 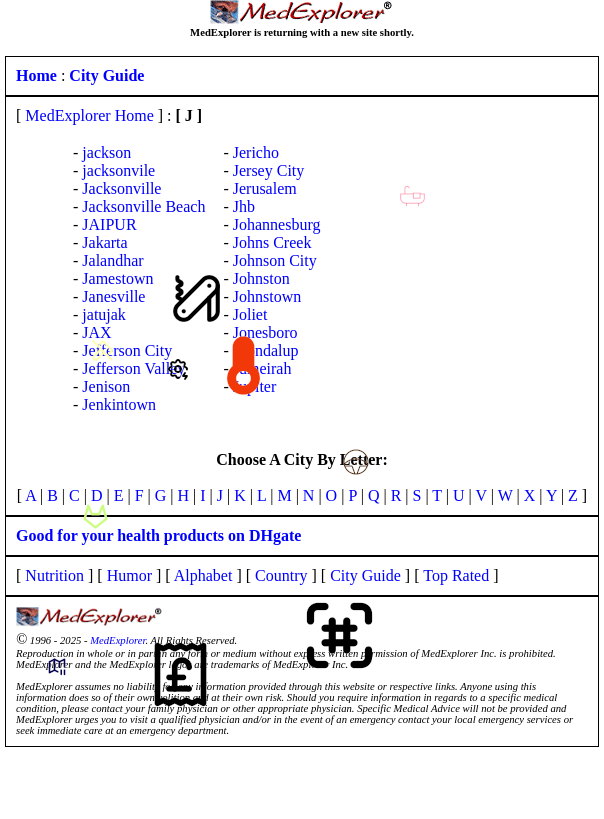 What do you see at coordinates (356, 462) in the screenshot?
I see `access driving or navigation mode` at bounding box center [356, 462].